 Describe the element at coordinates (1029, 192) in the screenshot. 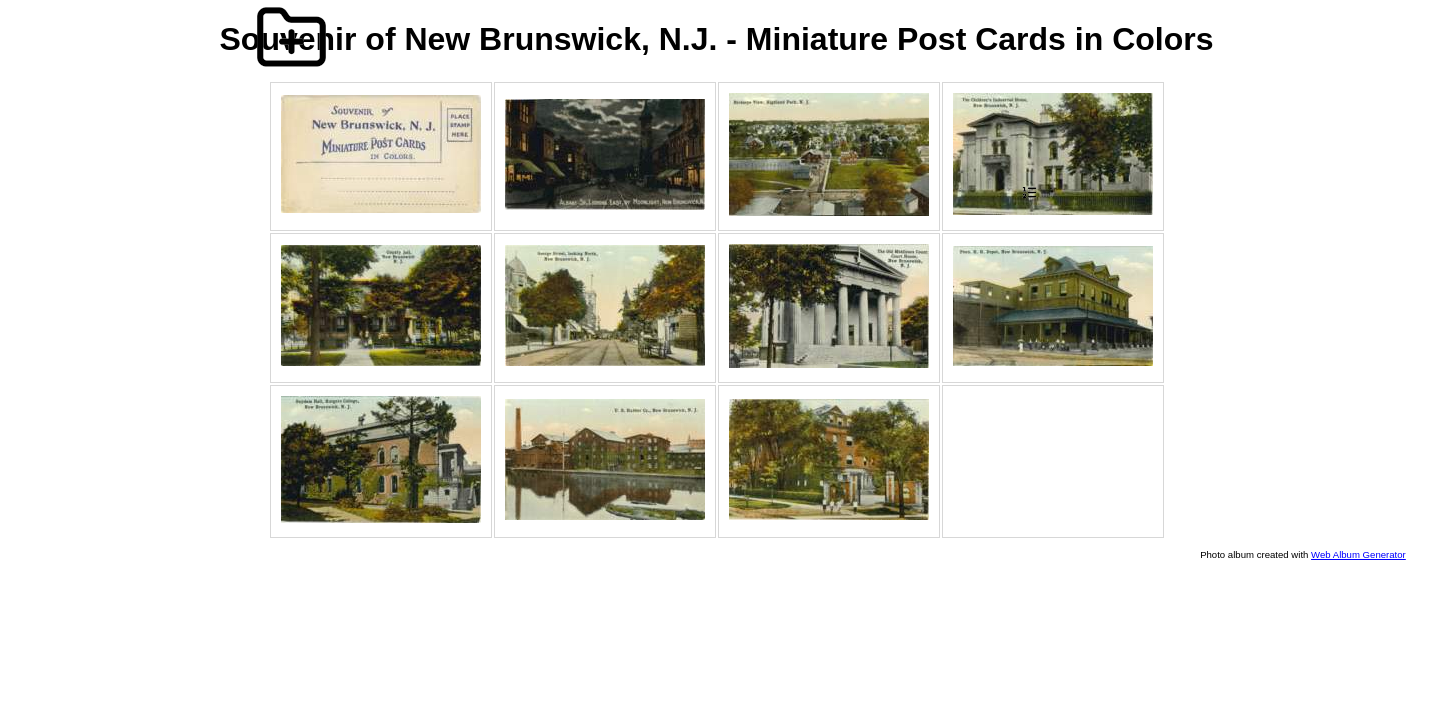

I see `create a numbered list` at that location.